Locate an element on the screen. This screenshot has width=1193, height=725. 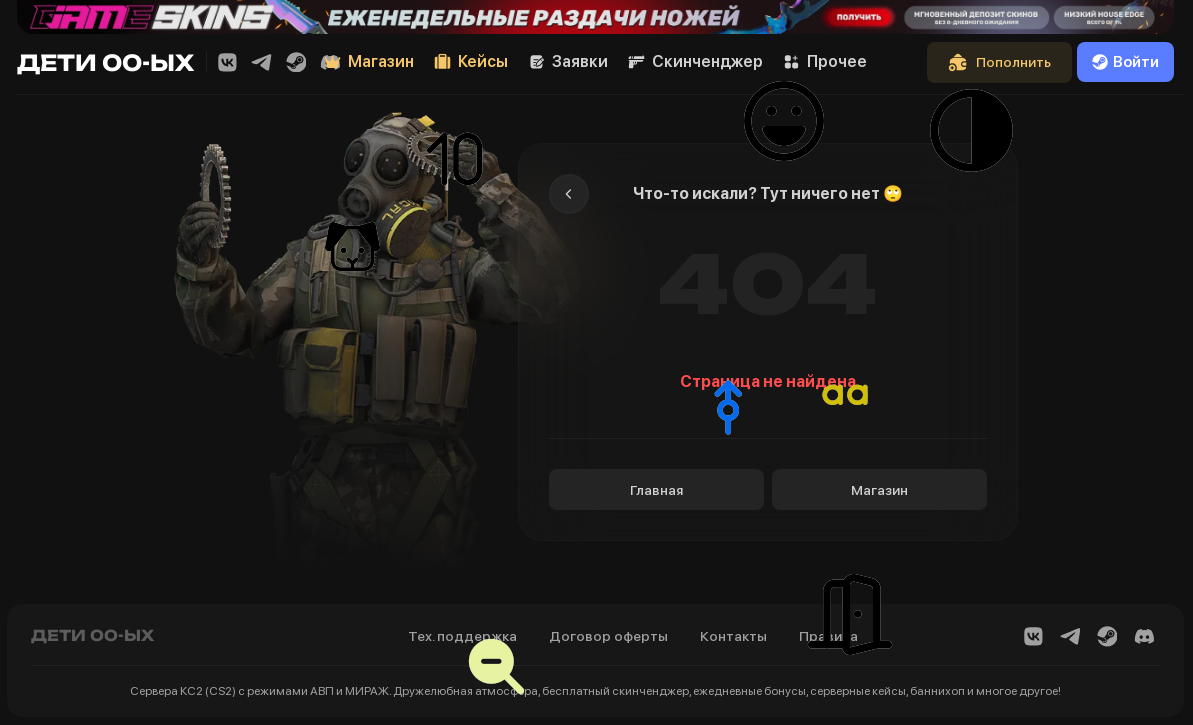
access pet-related features or settings is located at coordinates (352, 247).